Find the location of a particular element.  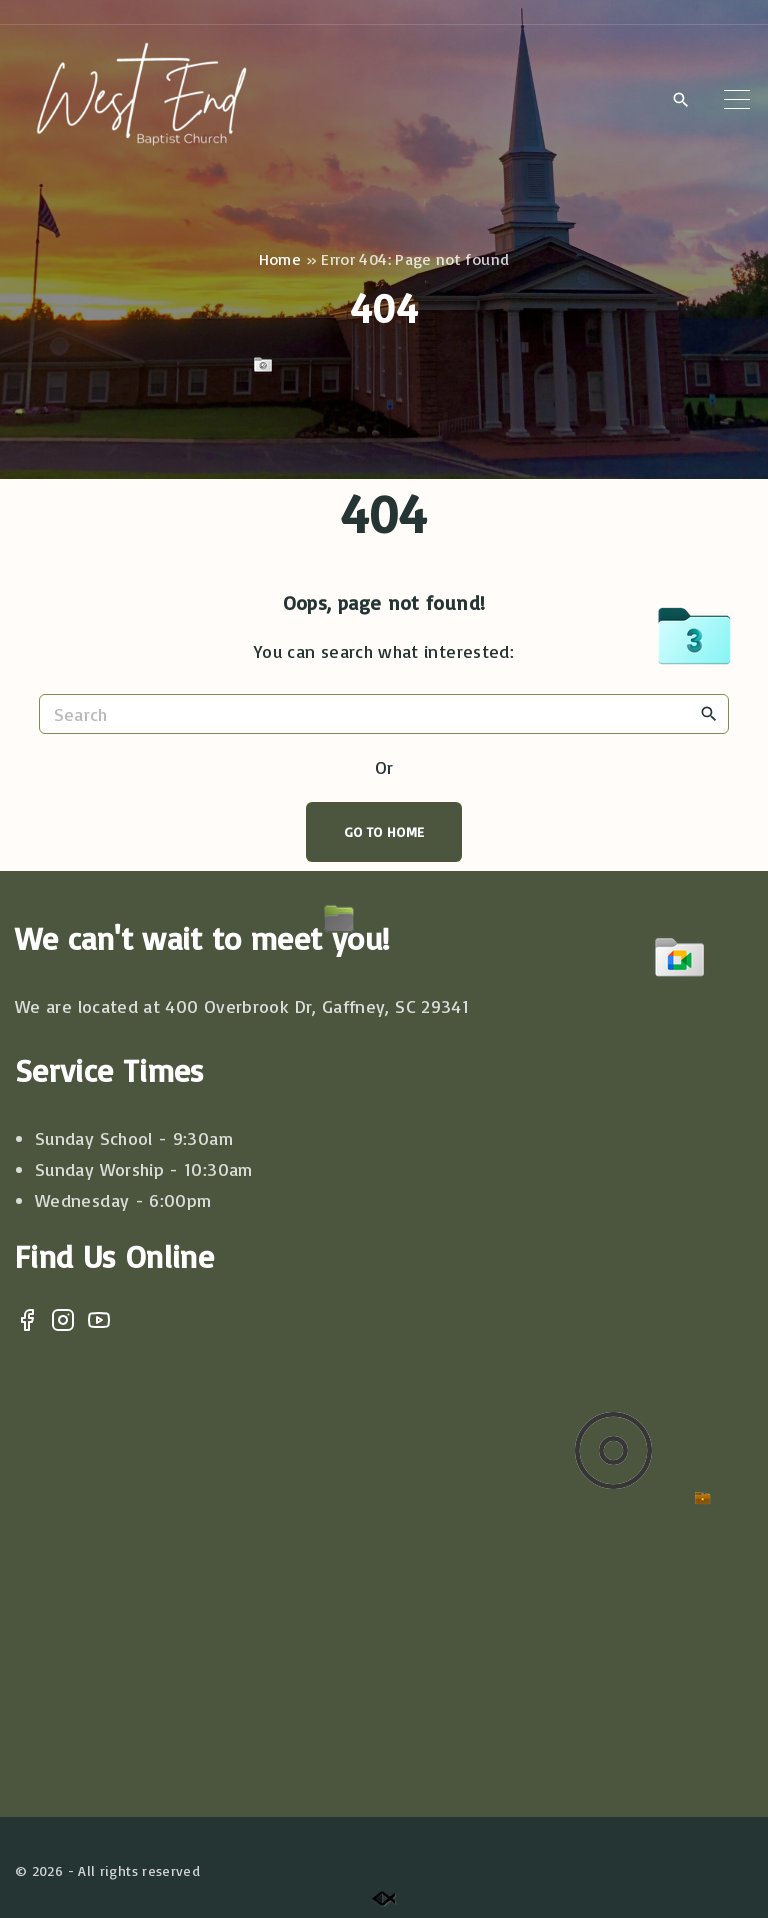

open folder containing Google Meet files is located at coordinates (679, 958).